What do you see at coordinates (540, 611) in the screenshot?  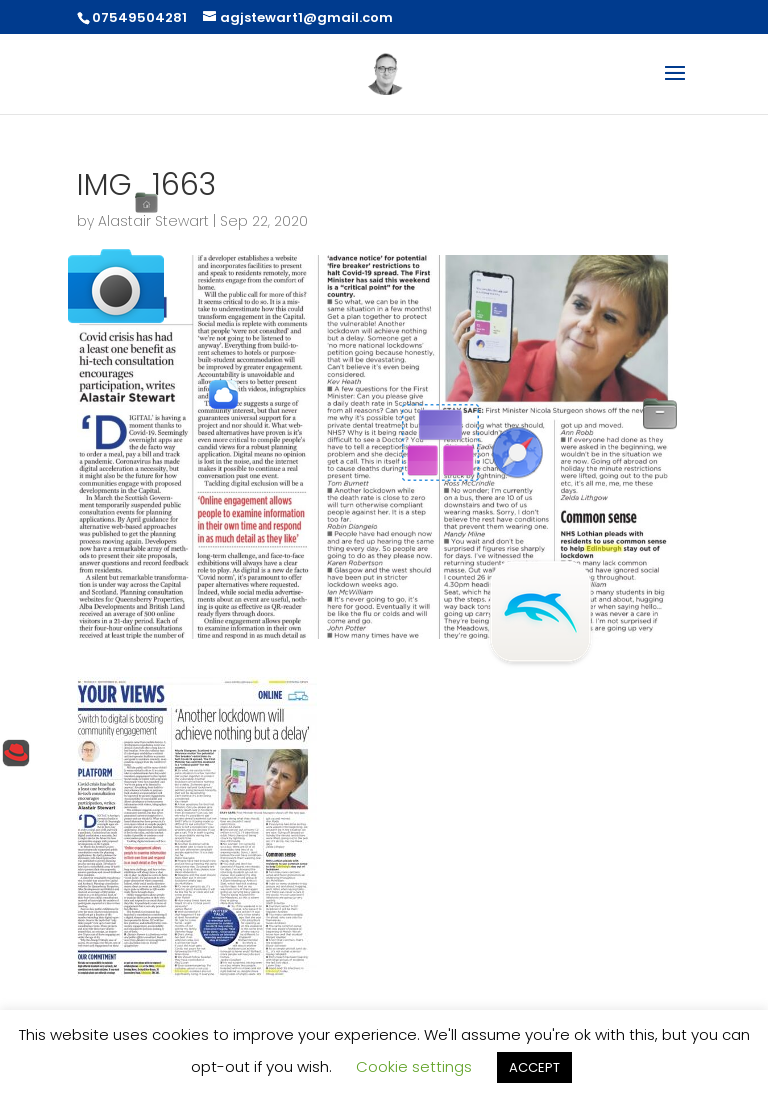 I see `open dolphin emulator app` at bounding box center [540, 611].